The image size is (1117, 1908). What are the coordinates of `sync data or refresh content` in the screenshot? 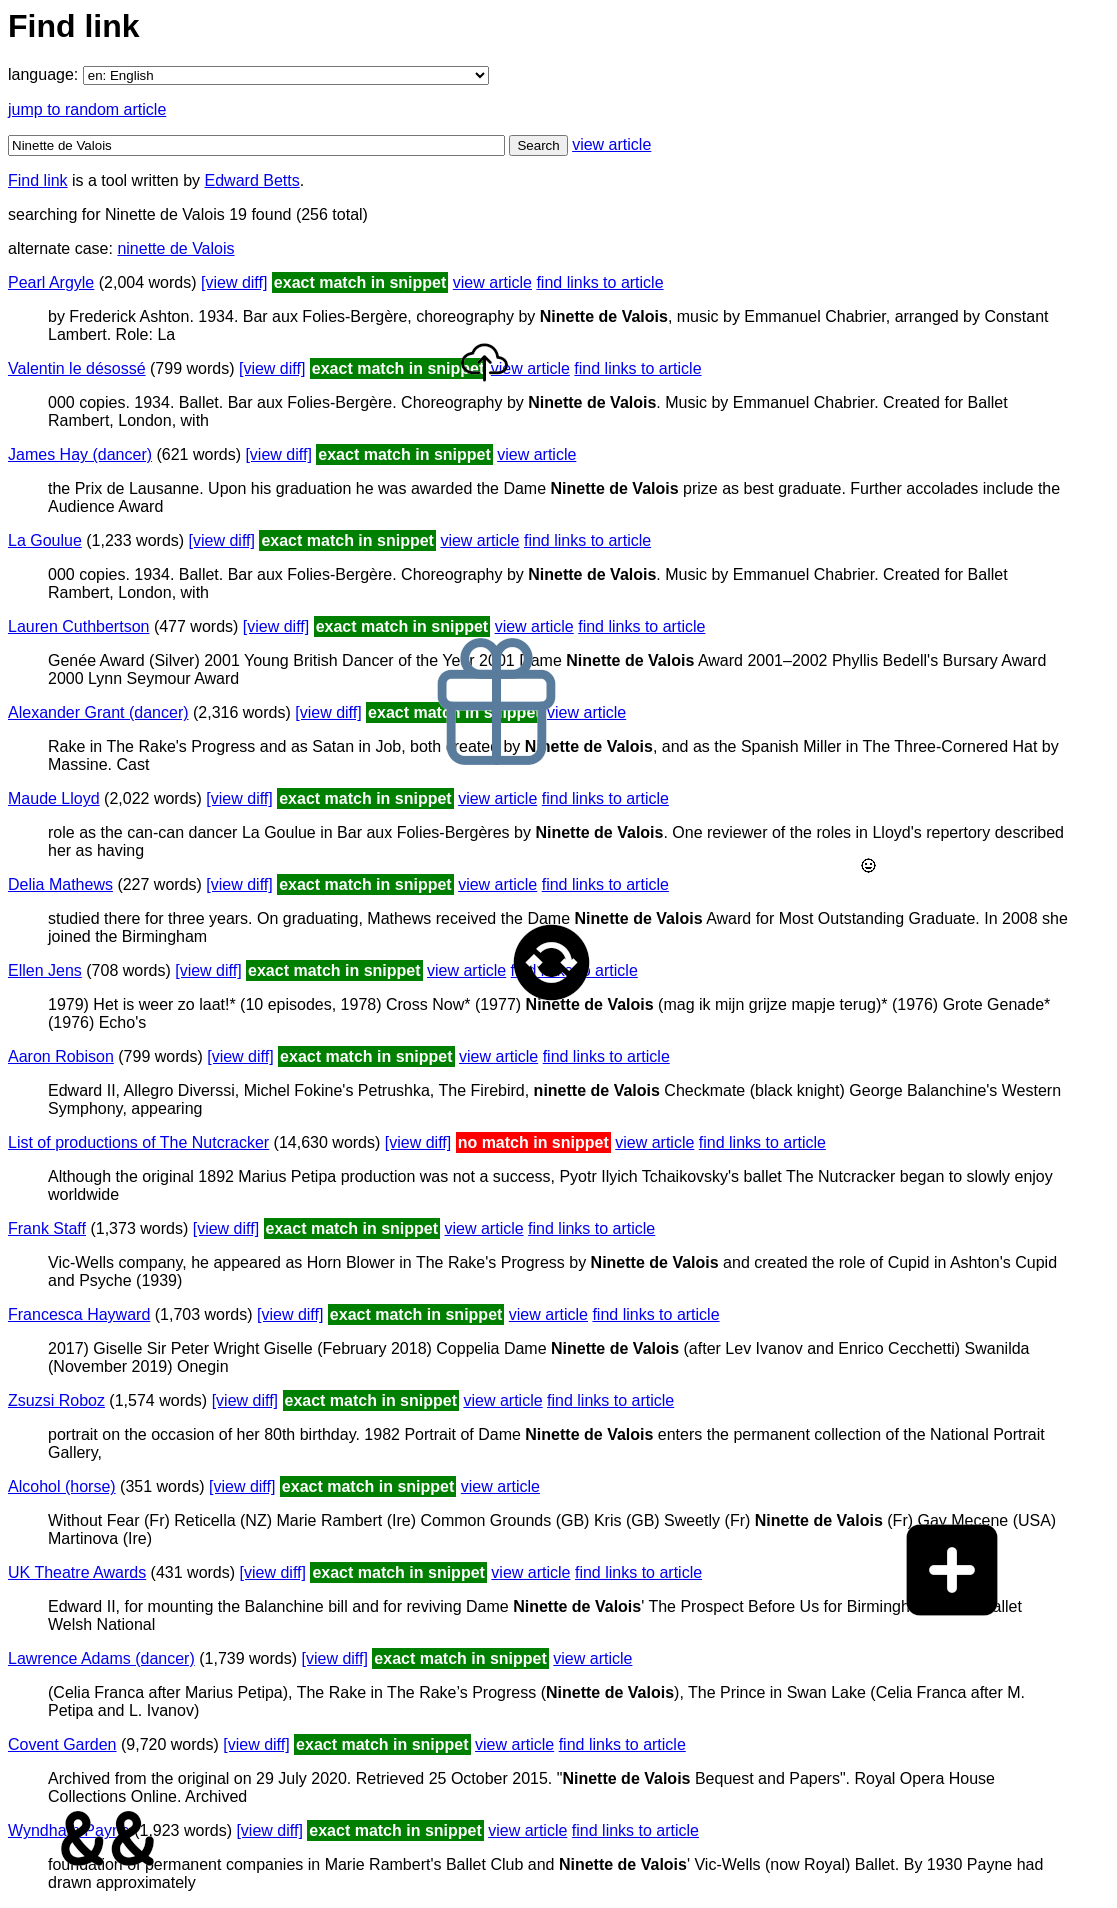 It's located at (551, 962).